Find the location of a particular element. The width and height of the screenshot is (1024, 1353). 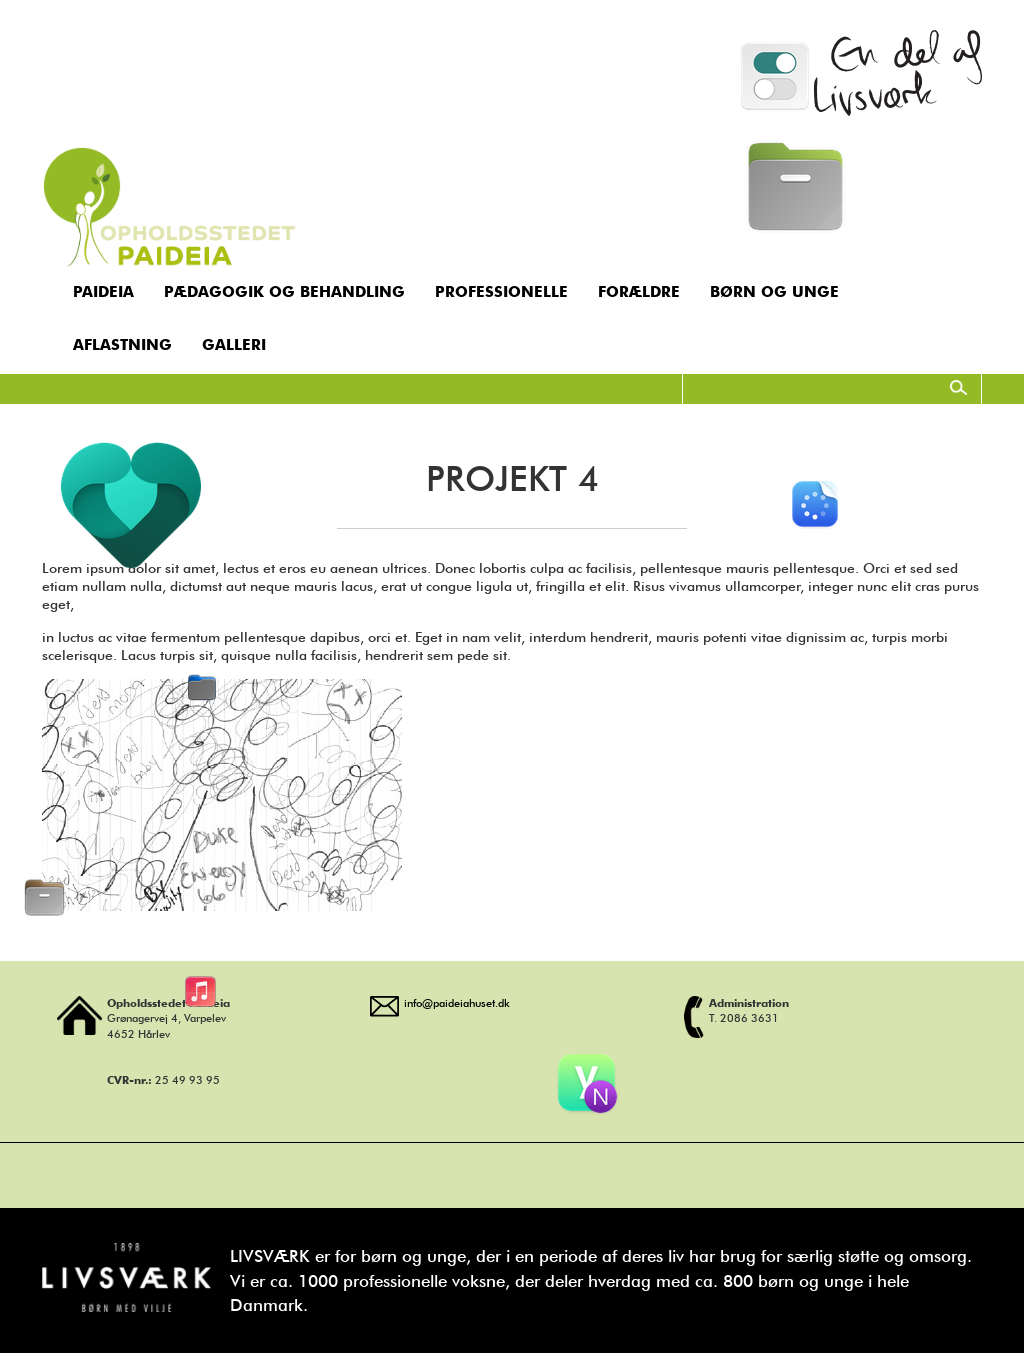

open the files application is located at coordinates (44, 897).